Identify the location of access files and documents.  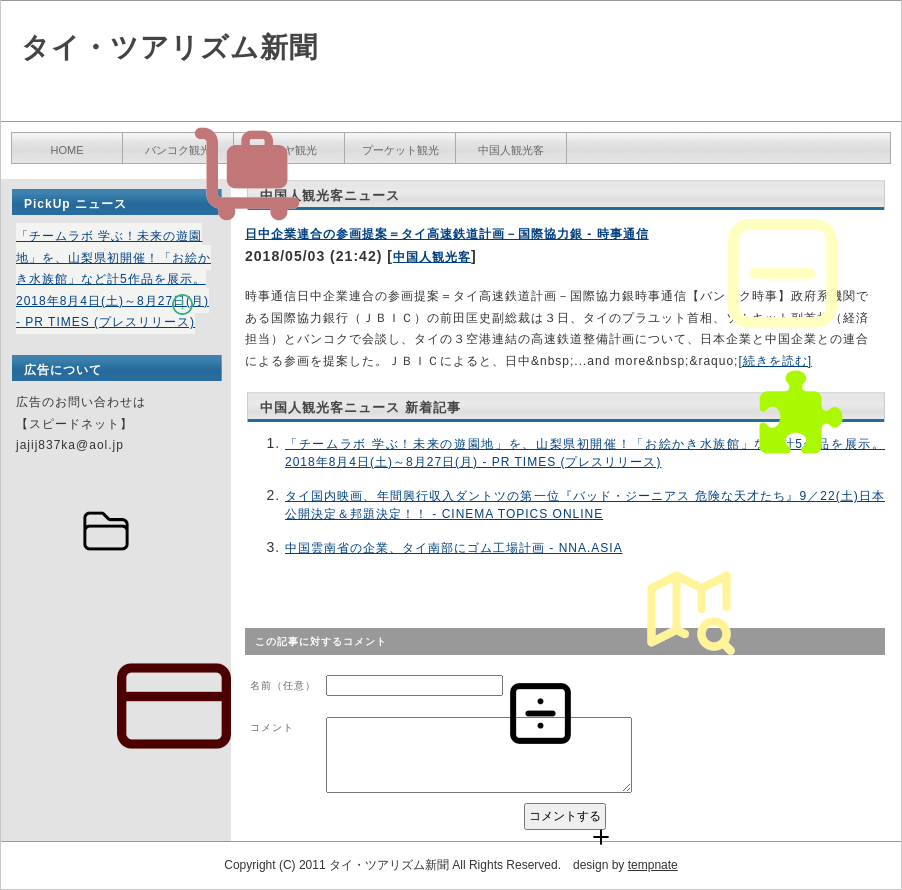
(106, 531).